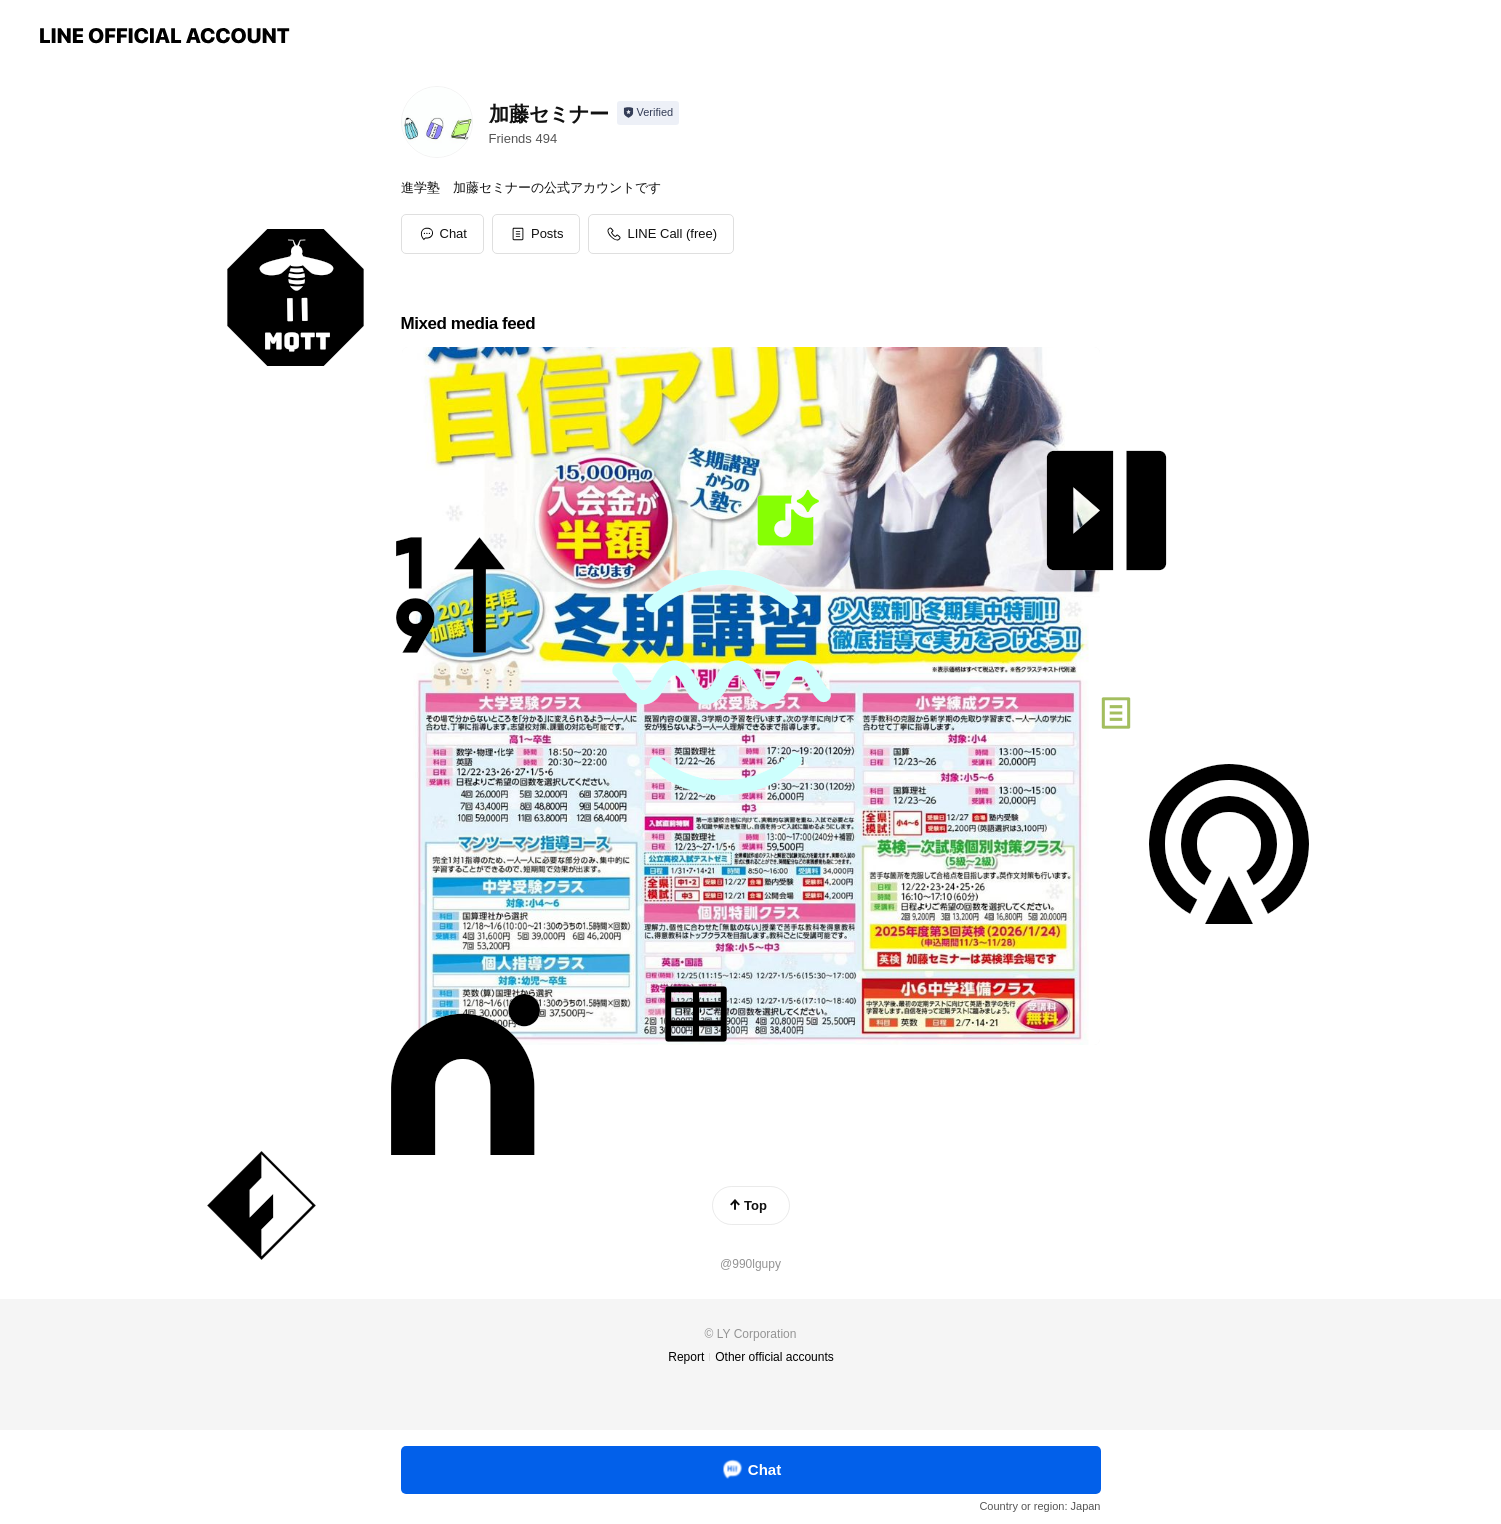 The image size is (1501, 1524). Describe the element at coordinates (696, 1014) in the screenshot. I see `insert a table into the document` at that location.